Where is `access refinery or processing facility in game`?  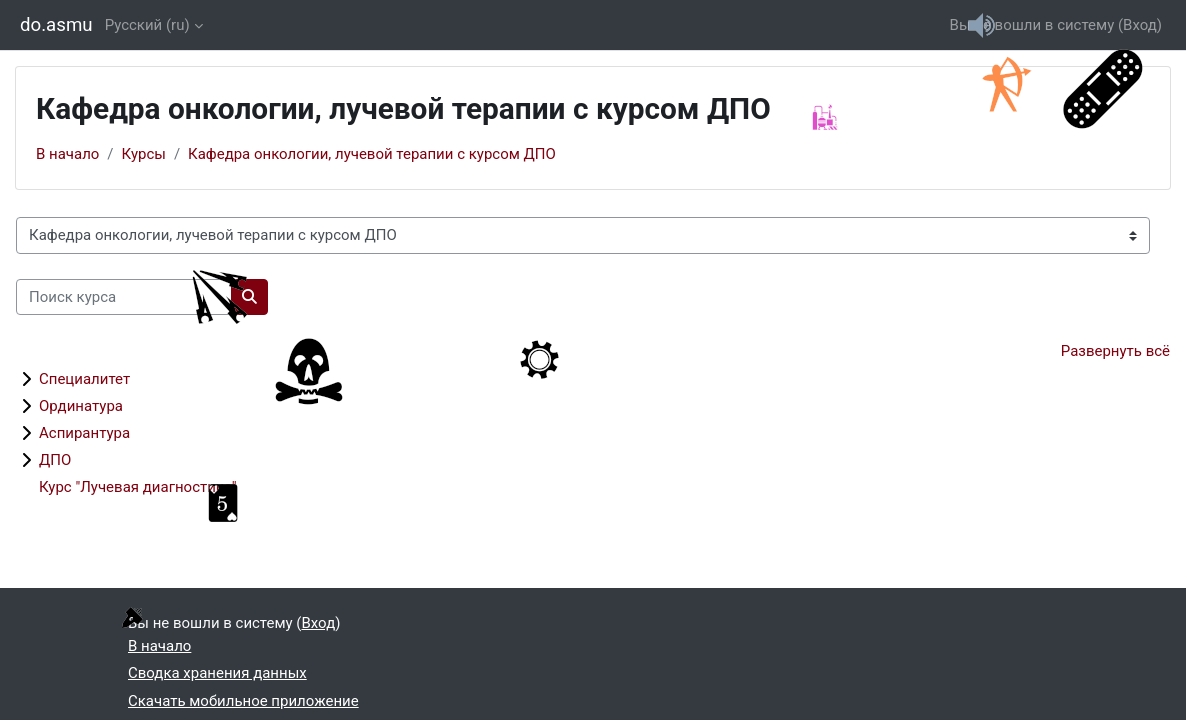 access refinery or processing facility in game is located at coordinates (825, 117).